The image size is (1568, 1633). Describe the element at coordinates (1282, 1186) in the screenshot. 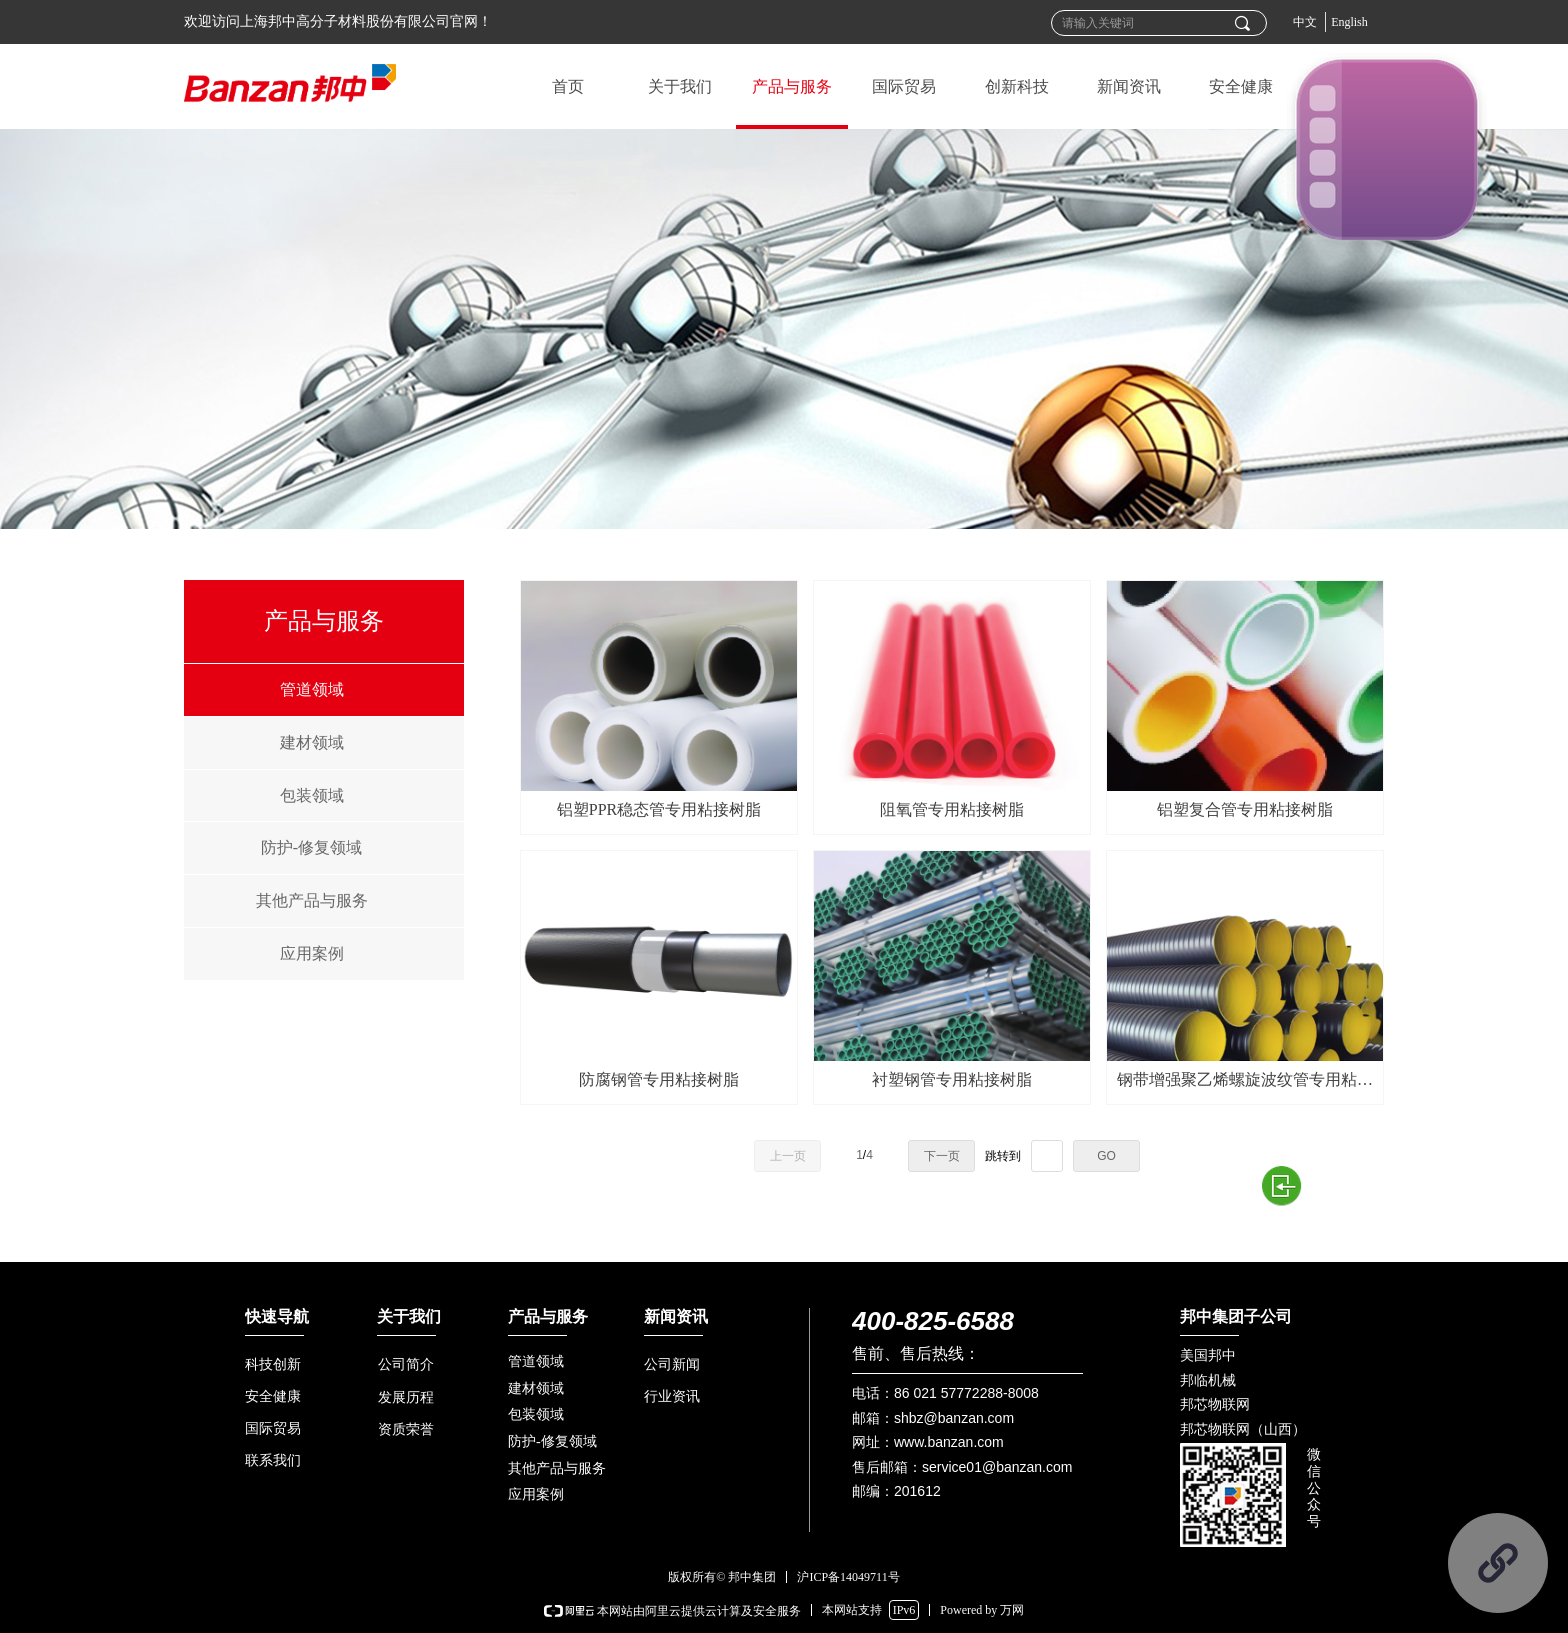

I see `log out of your current session` at that location.